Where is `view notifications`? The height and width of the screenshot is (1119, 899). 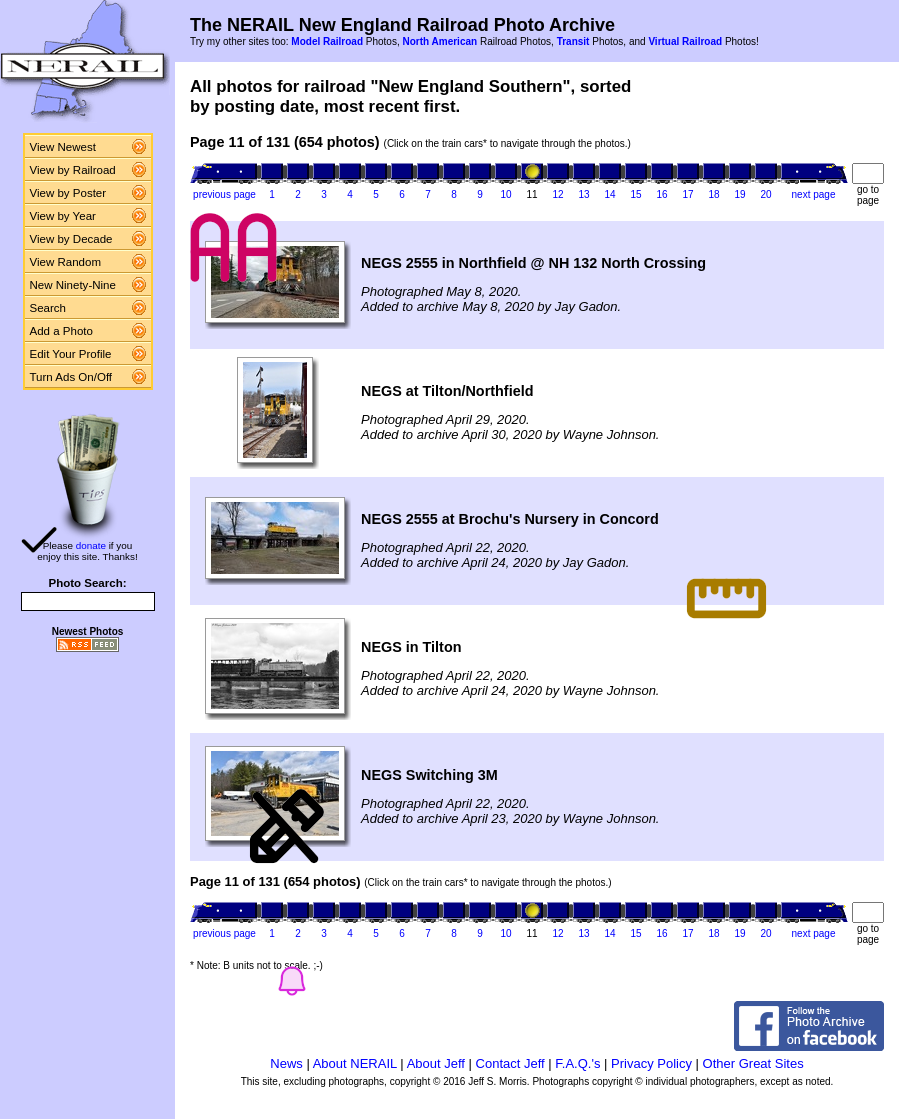 view notifications is located at coordinates (292, 981).